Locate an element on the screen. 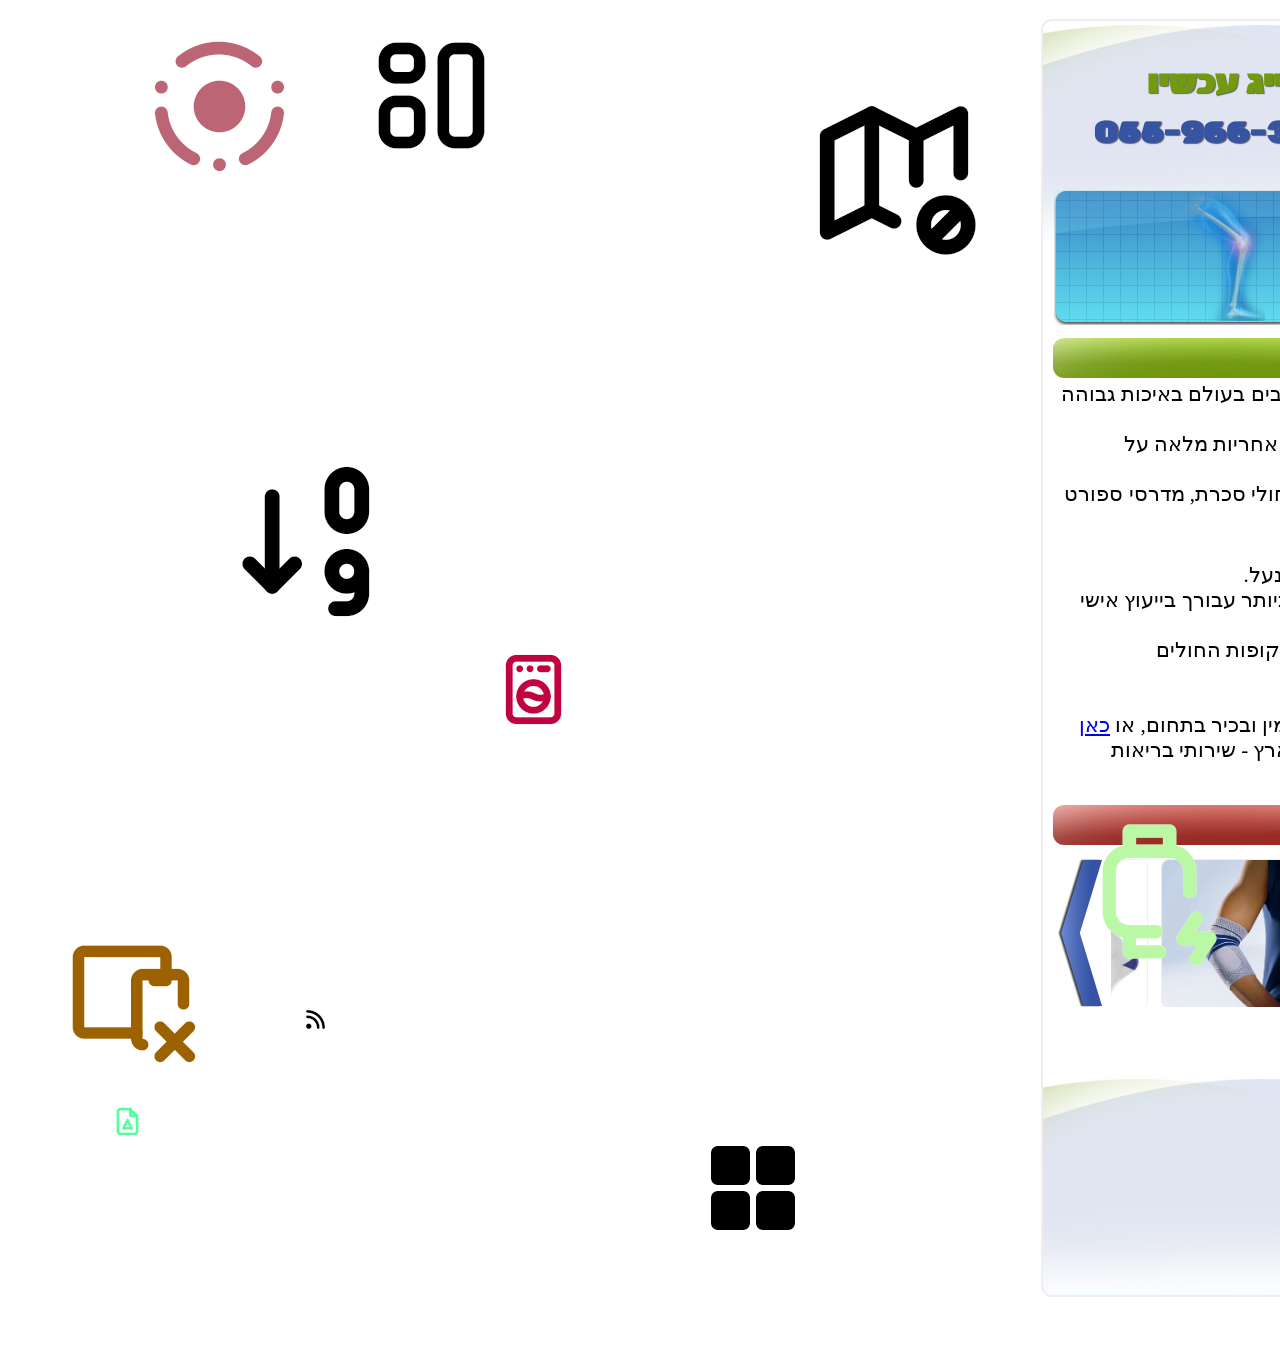 The image size is (1280, 1369). access science or chemistry features is located at coordinates (219, 106).